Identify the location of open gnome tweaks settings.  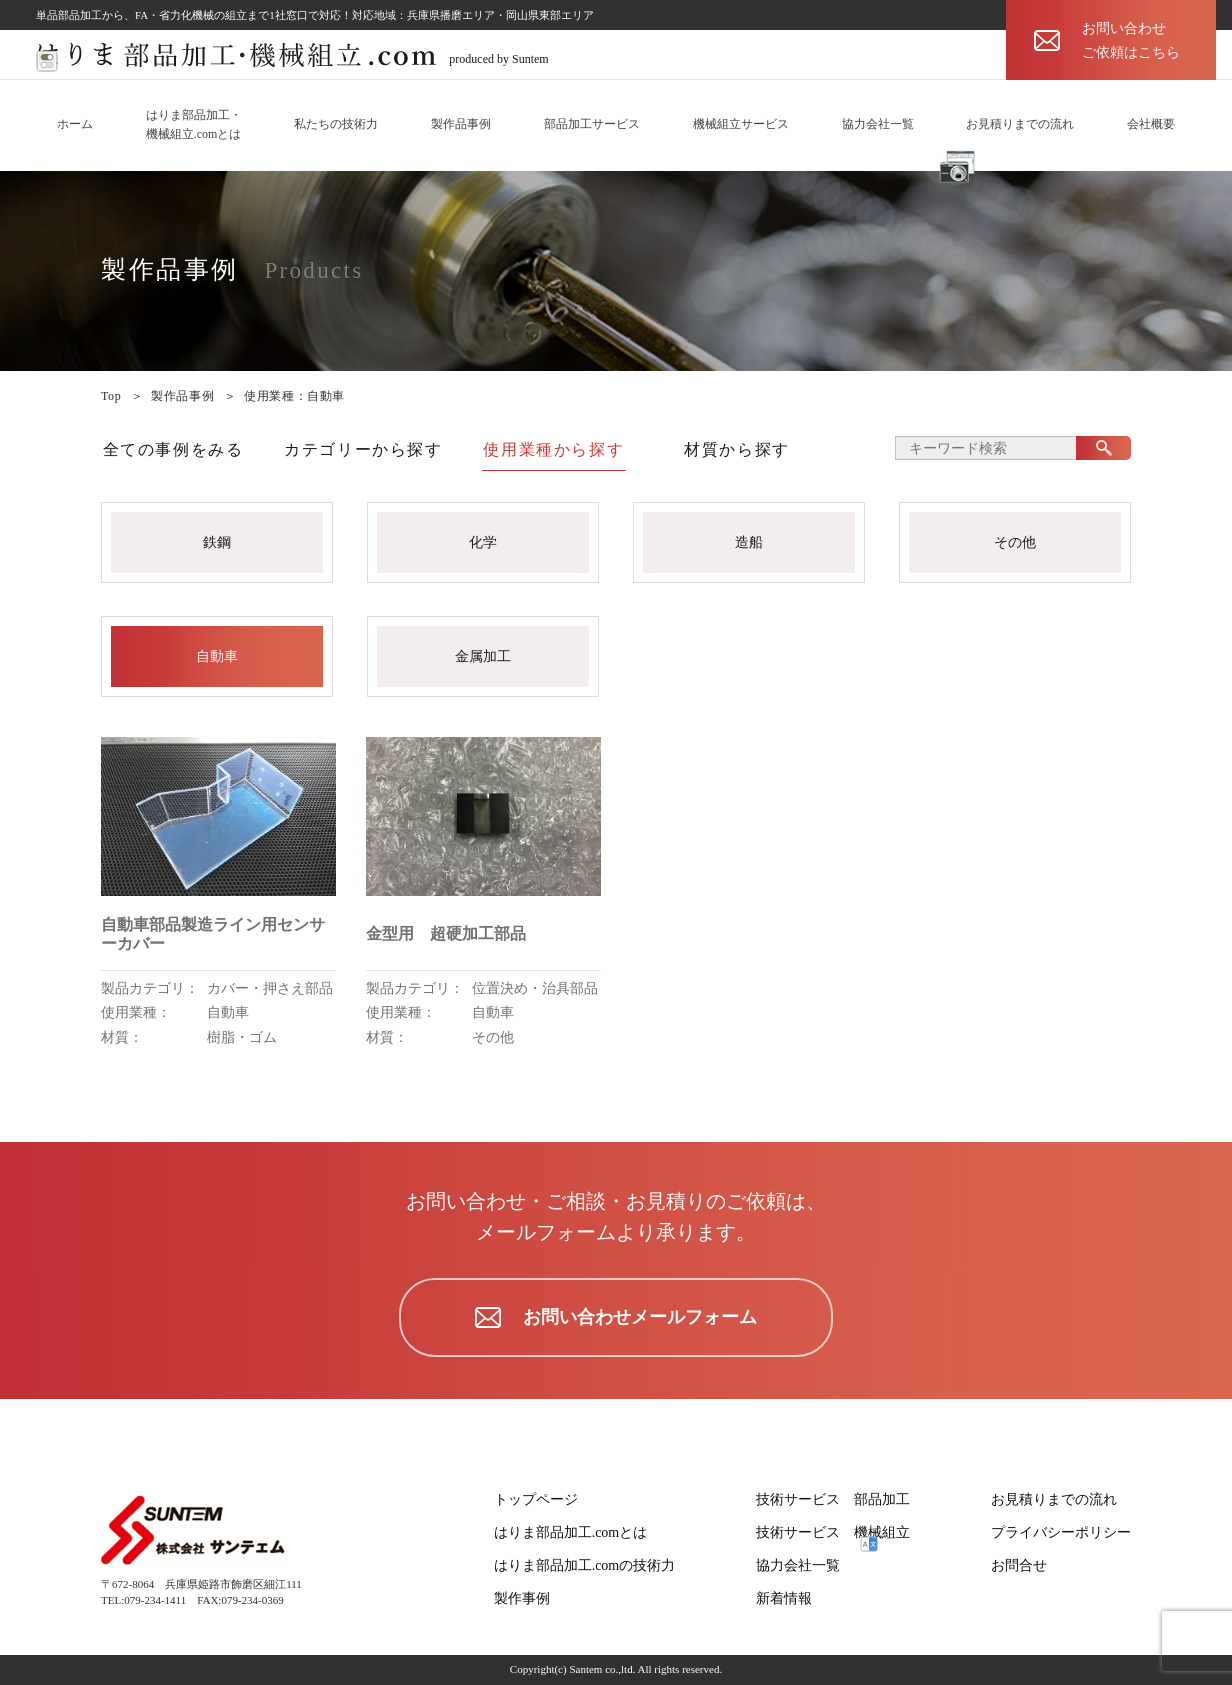
(47, 61).